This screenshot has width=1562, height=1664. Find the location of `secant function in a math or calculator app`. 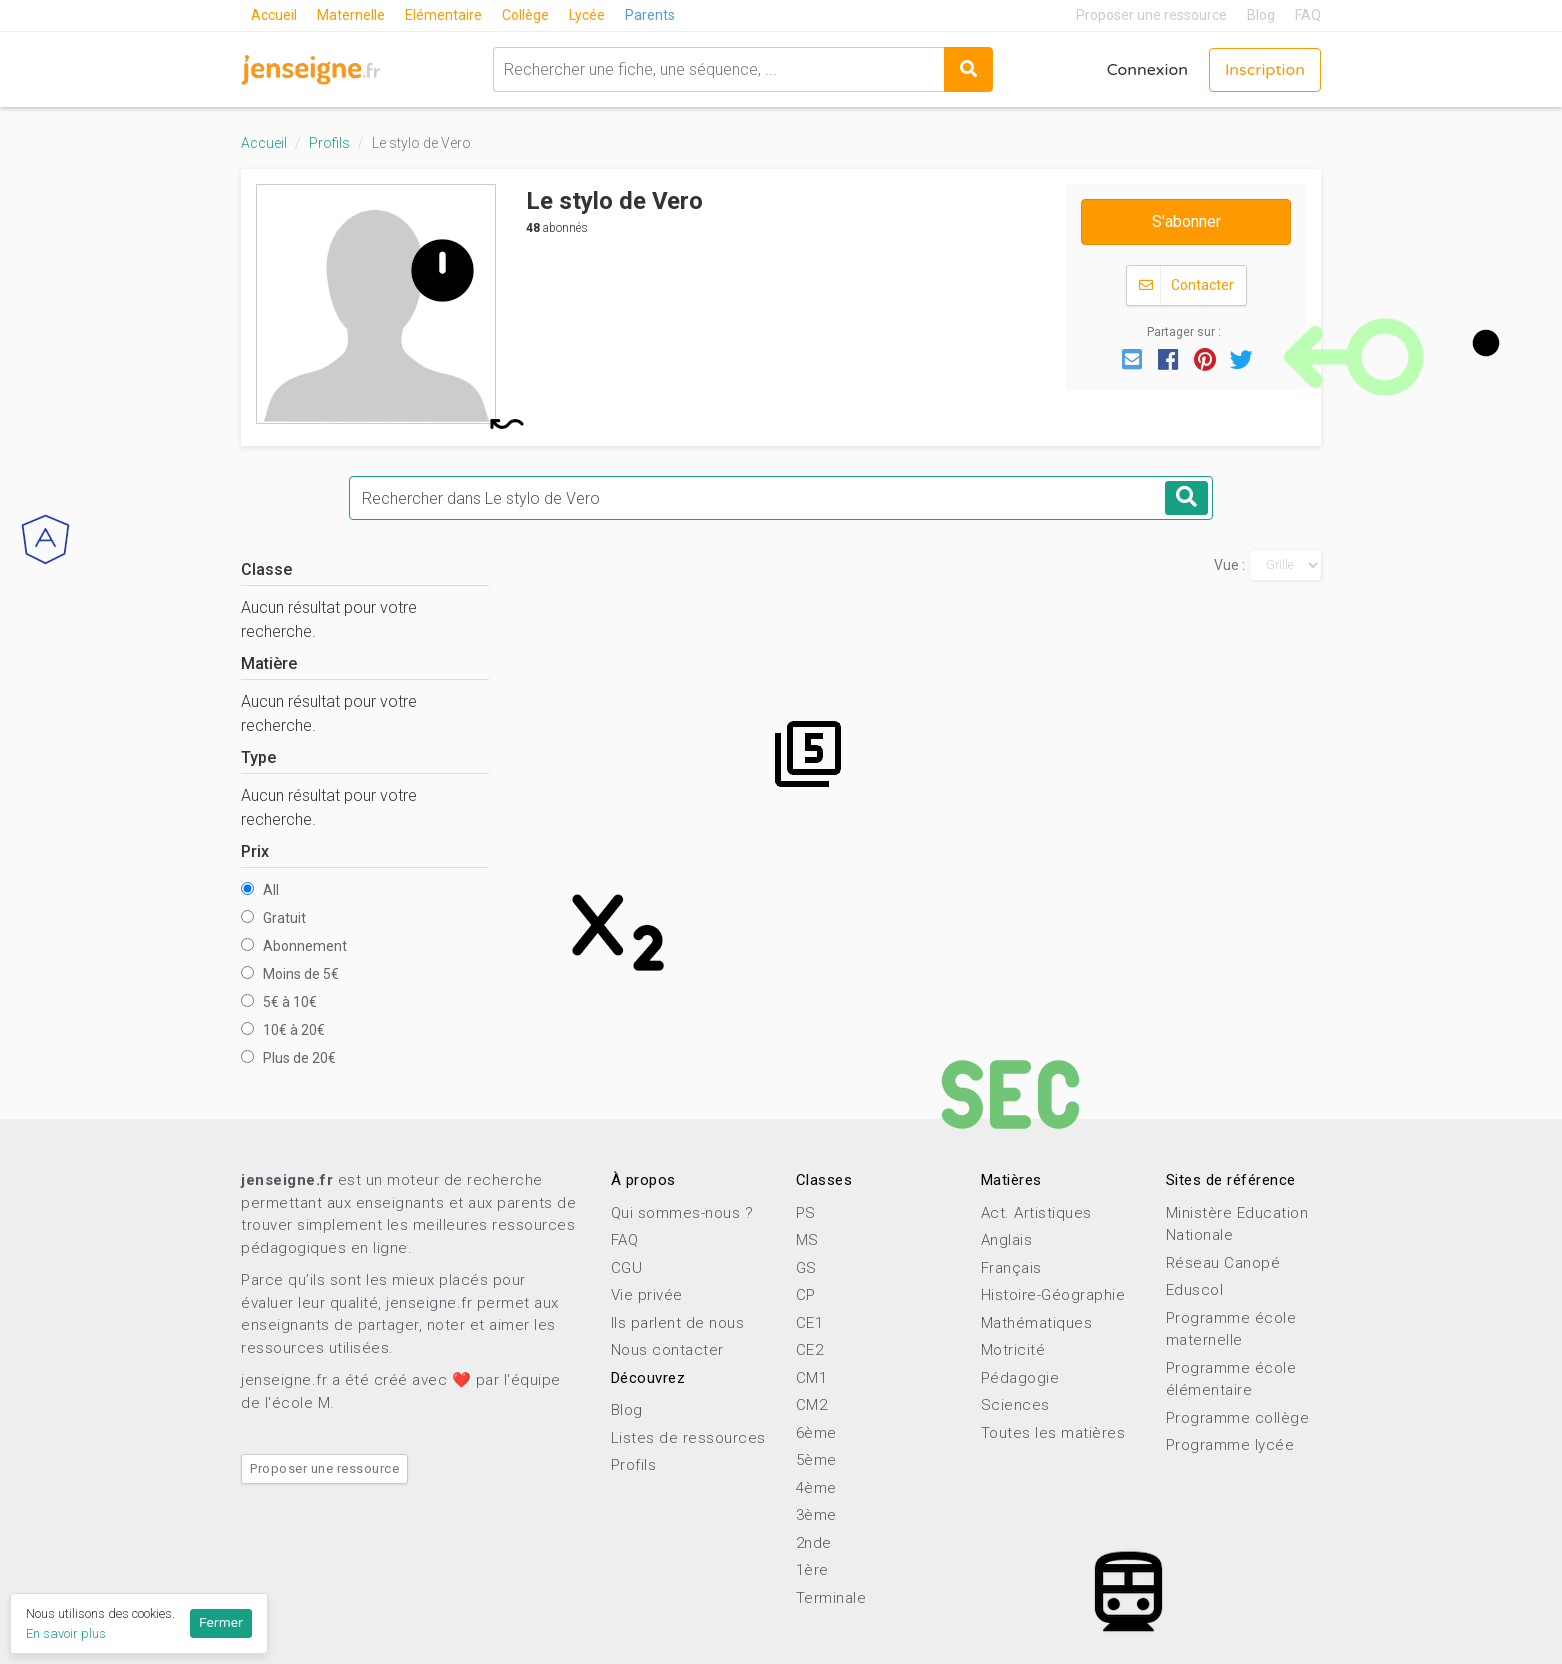

secant function in a math or calculator app is located at coordinates (1010, 1094).